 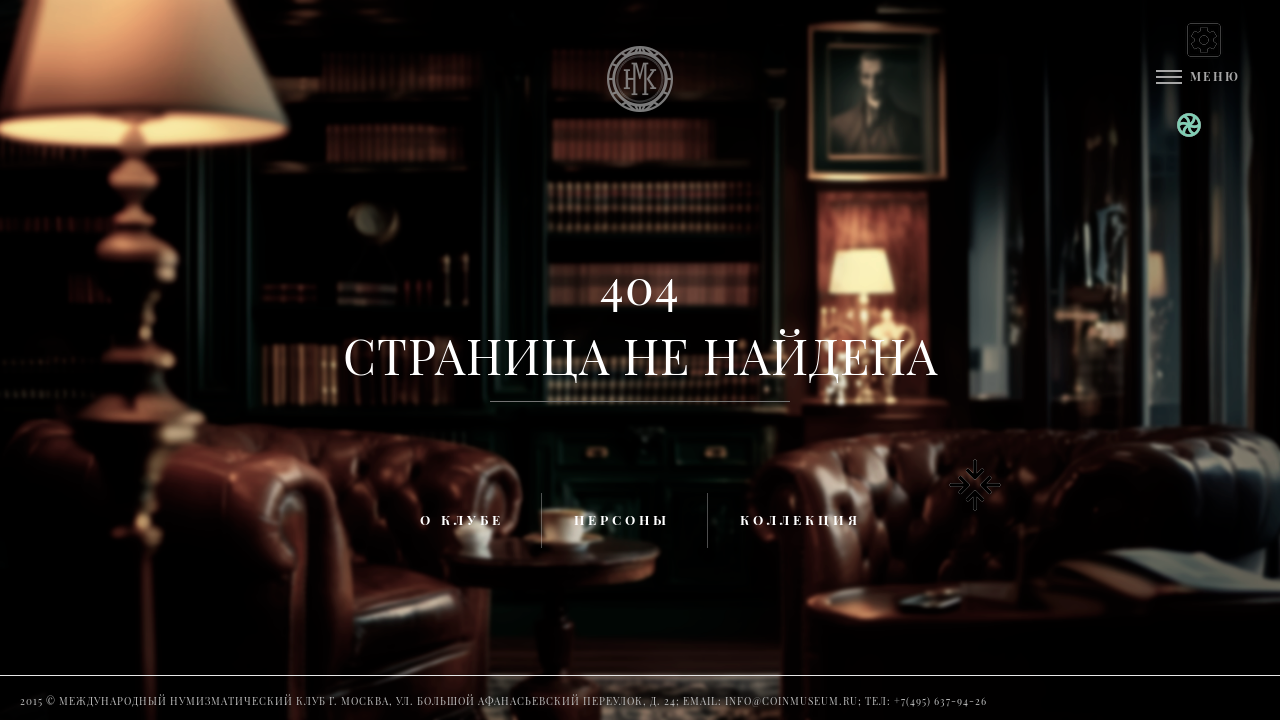 What do you see at coordinates (1189, 125) in the screenshot?
I see `indicates loading or processing in progress` at bounding box center [1189, 125].